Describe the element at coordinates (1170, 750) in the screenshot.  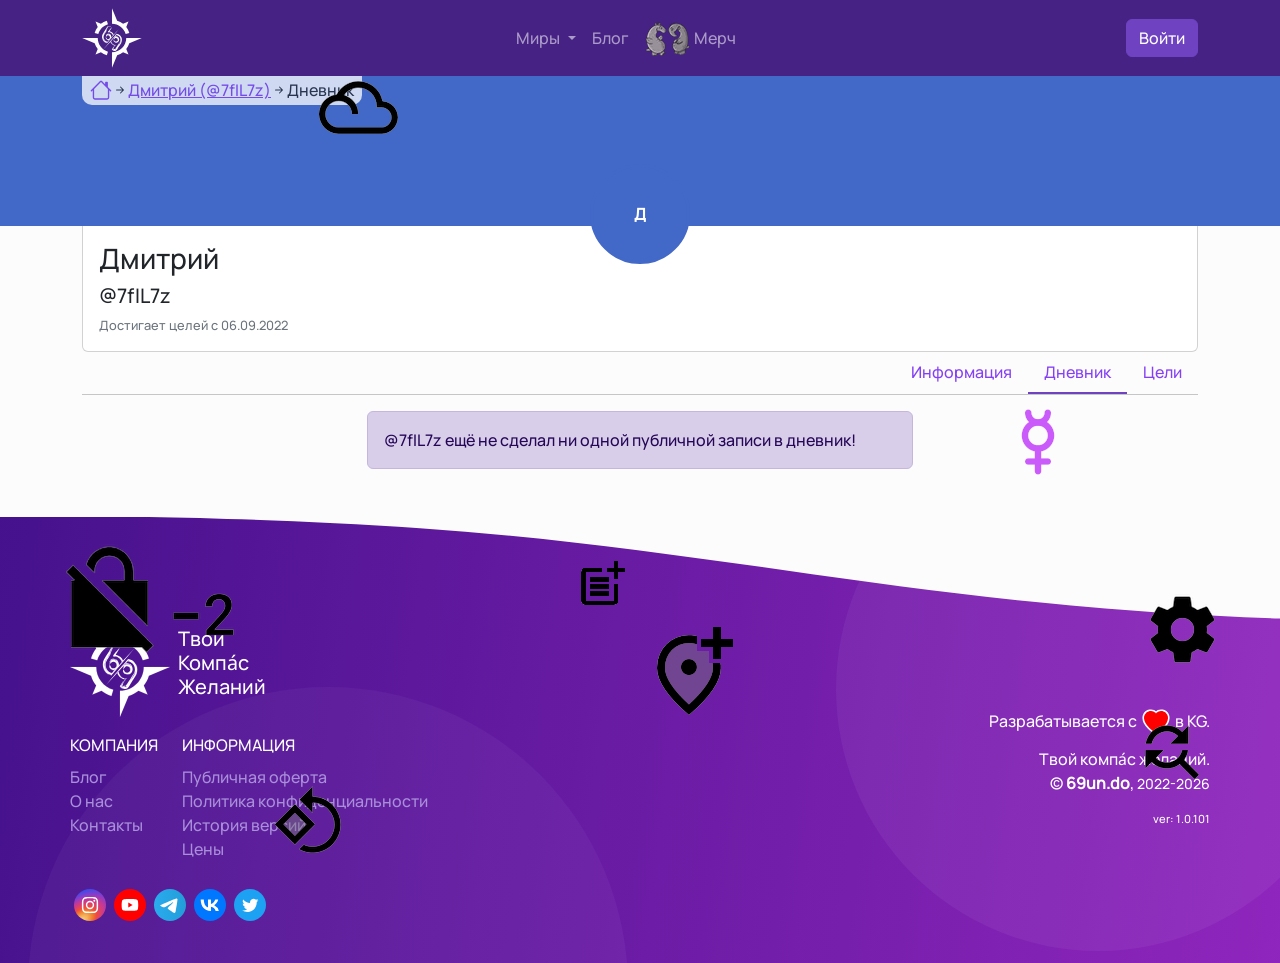
I see `find and replace text or content` at that location.